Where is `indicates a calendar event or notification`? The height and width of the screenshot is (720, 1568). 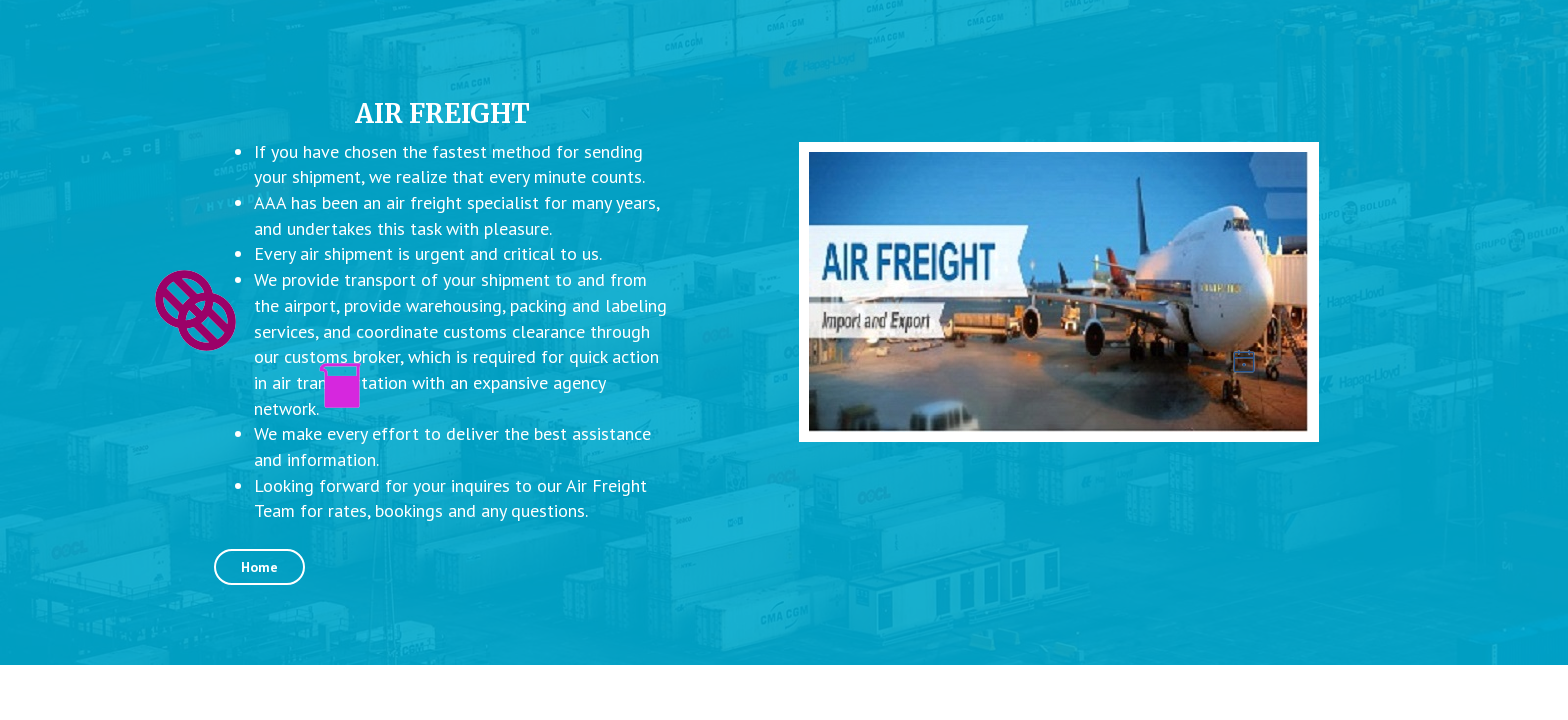 indicates a calendar event or notification is located at coordinates (1244, 362).